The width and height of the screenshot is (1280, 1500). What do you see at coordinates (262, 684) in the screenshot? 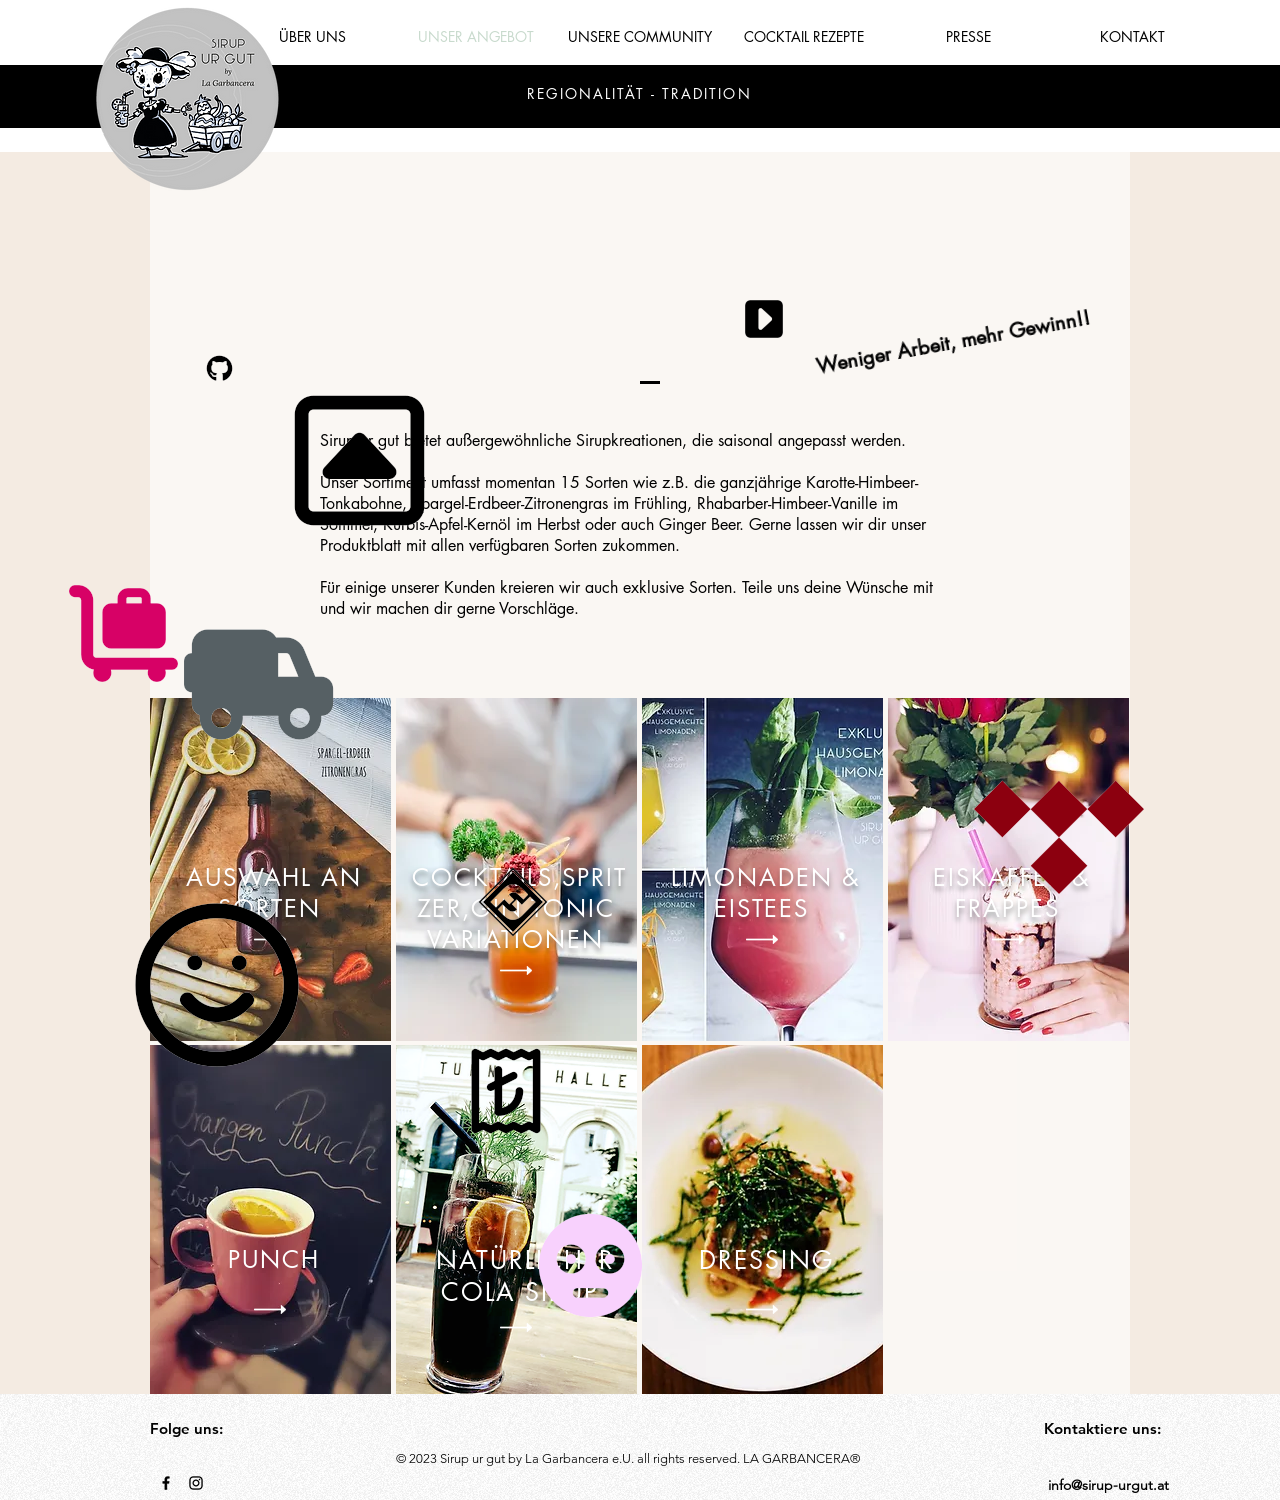
I see `track field delivery or off-road shipment` at bounding box center [262, 684].